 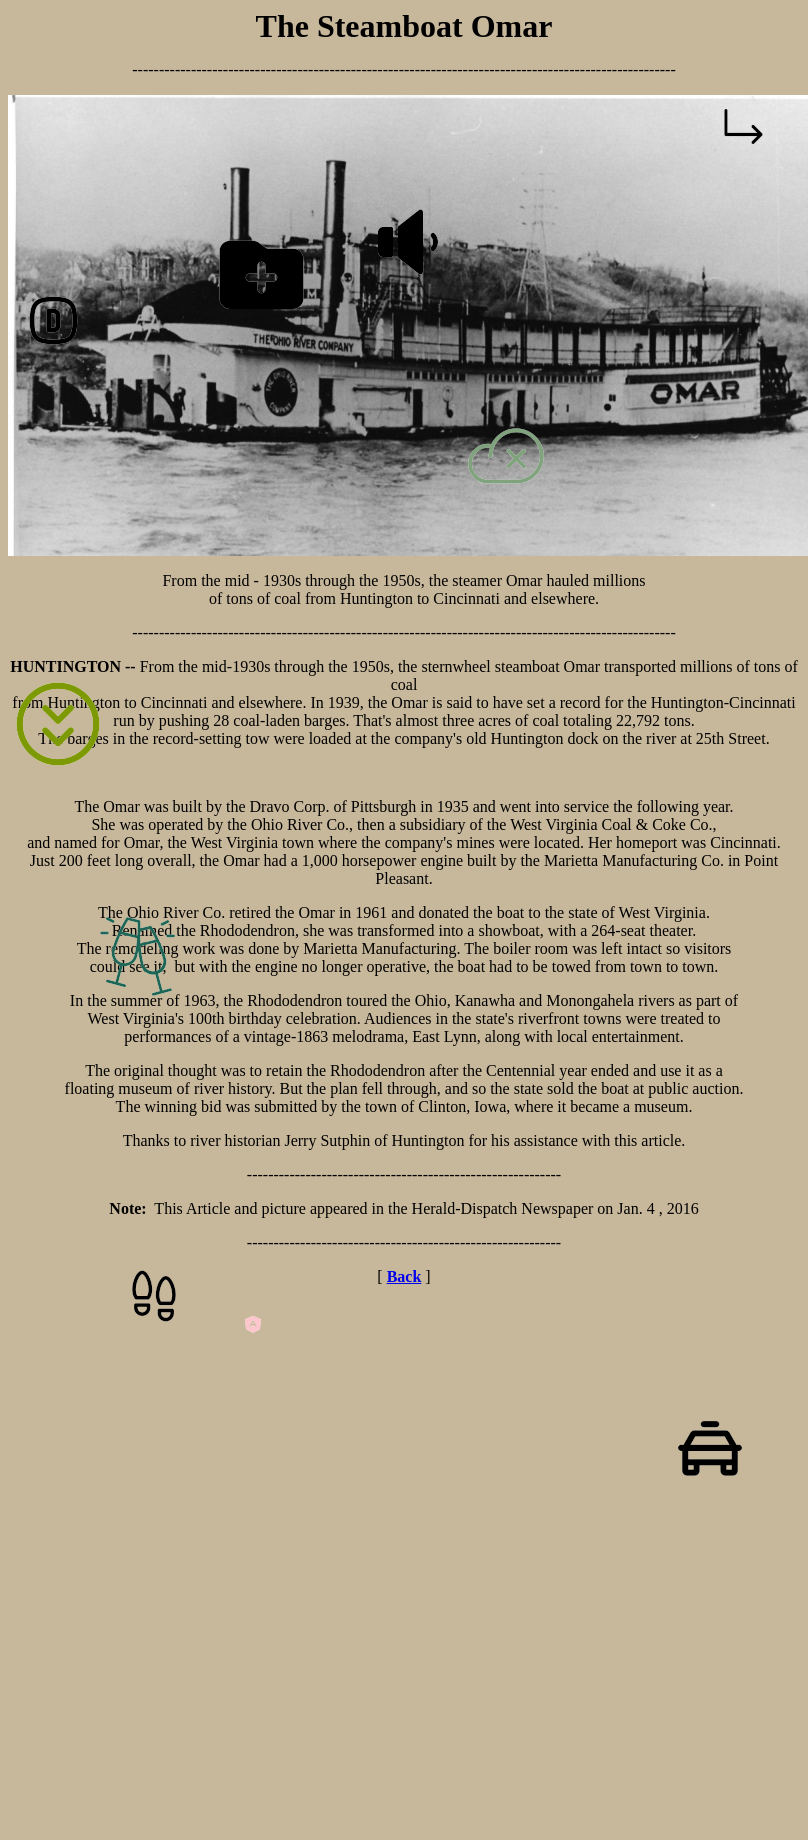 I want to click on celebrate an achievement or milestone, so click(x=139, y=956).